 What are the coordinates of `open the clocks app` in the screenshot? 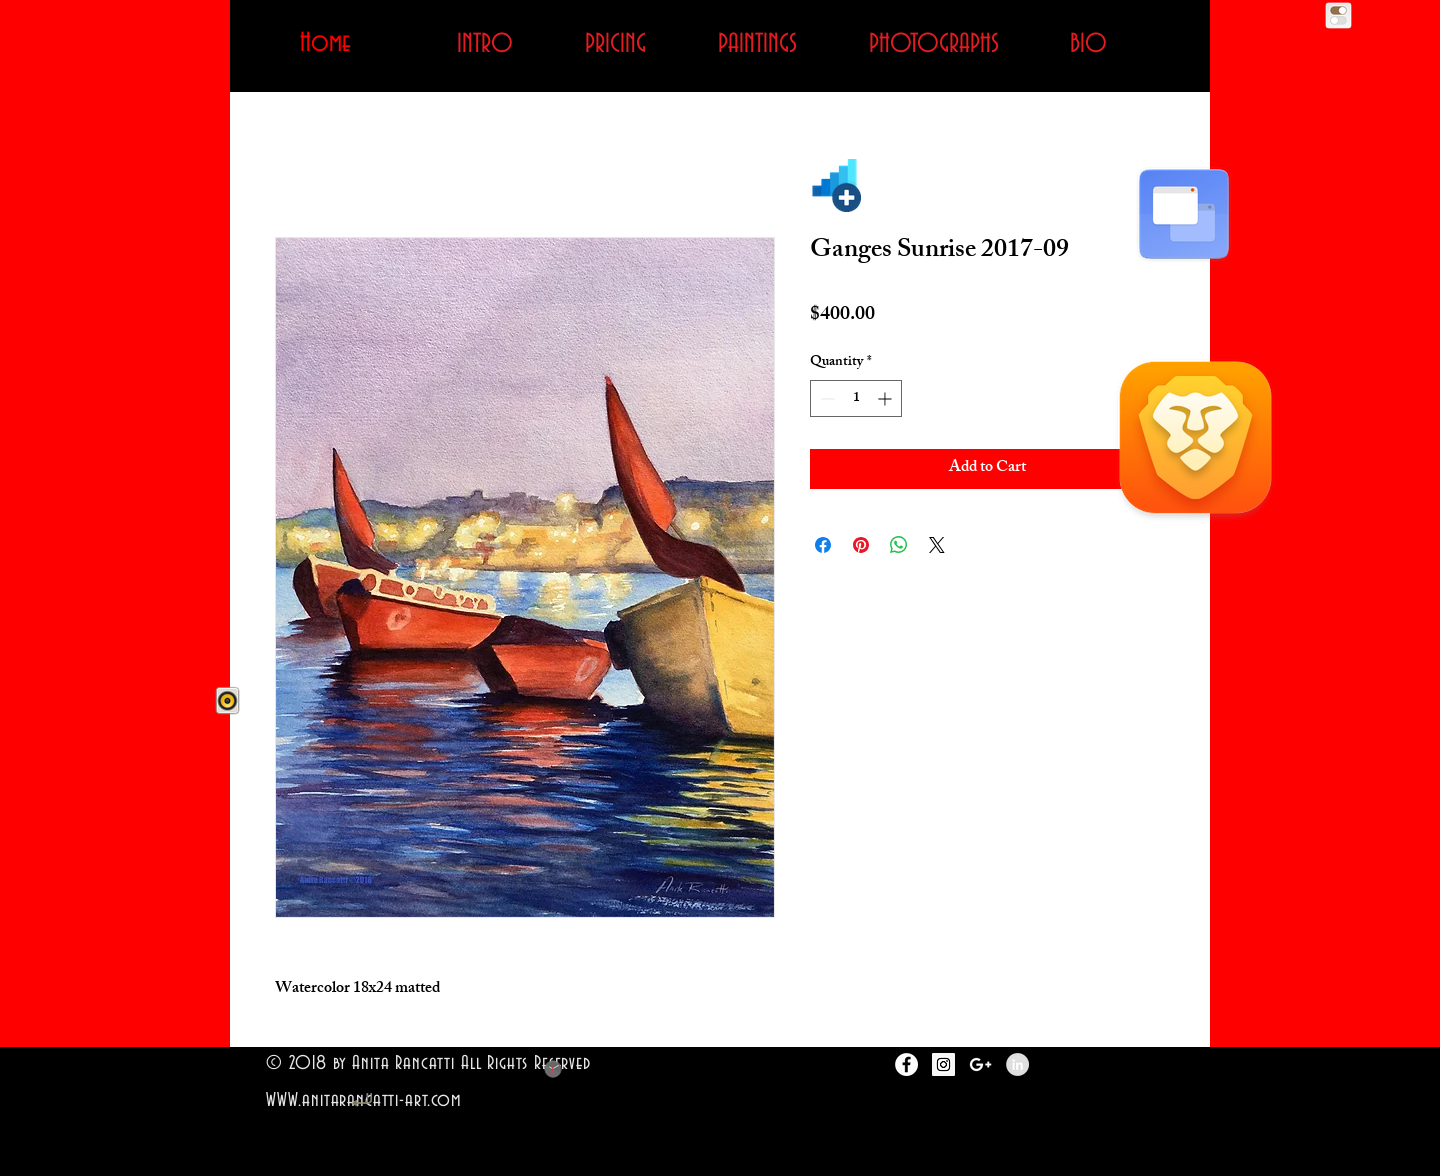 It's located at (553, 1069).